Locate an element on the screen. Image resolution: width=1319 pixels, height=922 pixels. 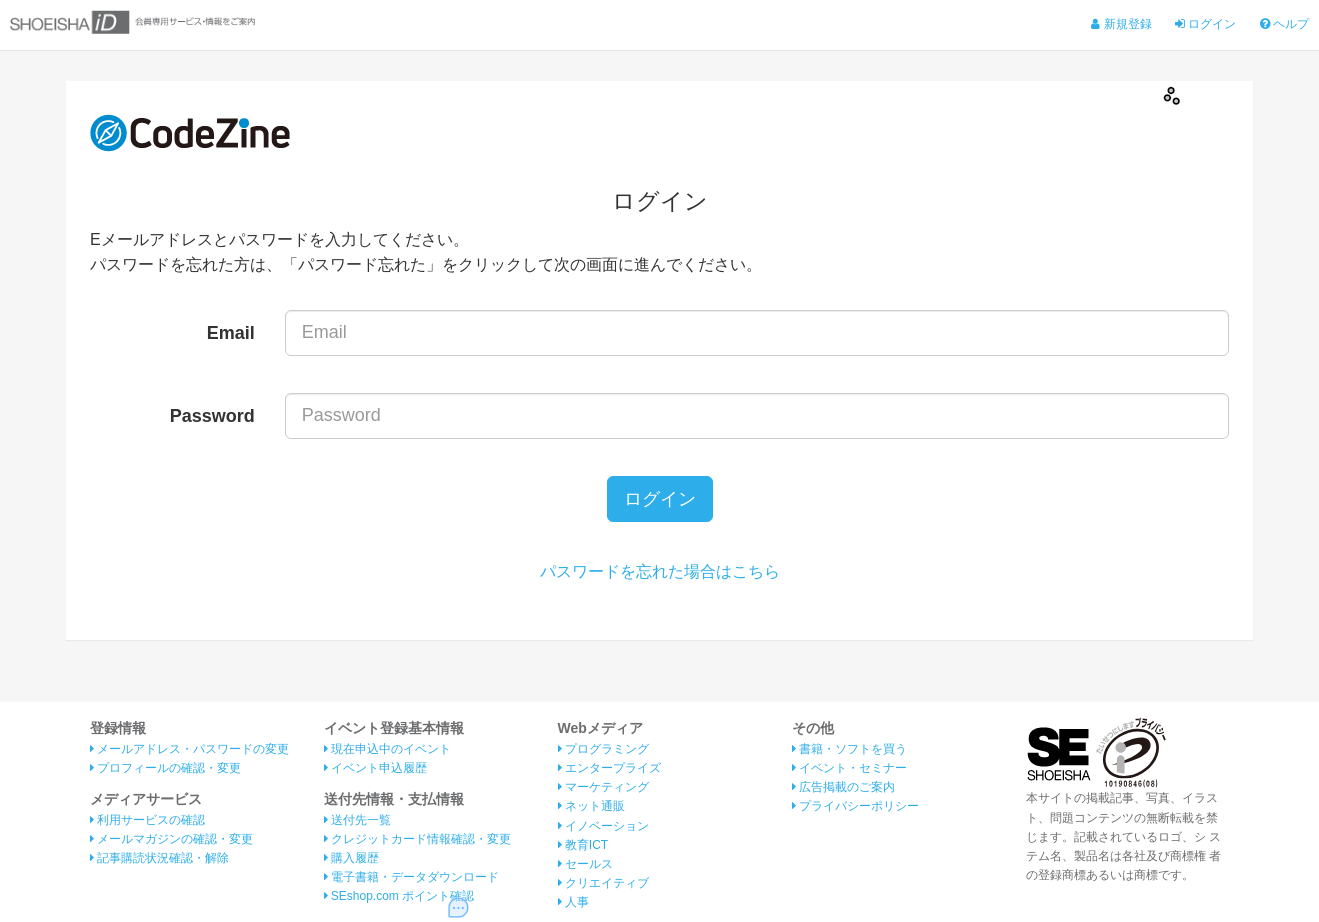
view data as a scatter plot is located at coordinates (1172, 96).